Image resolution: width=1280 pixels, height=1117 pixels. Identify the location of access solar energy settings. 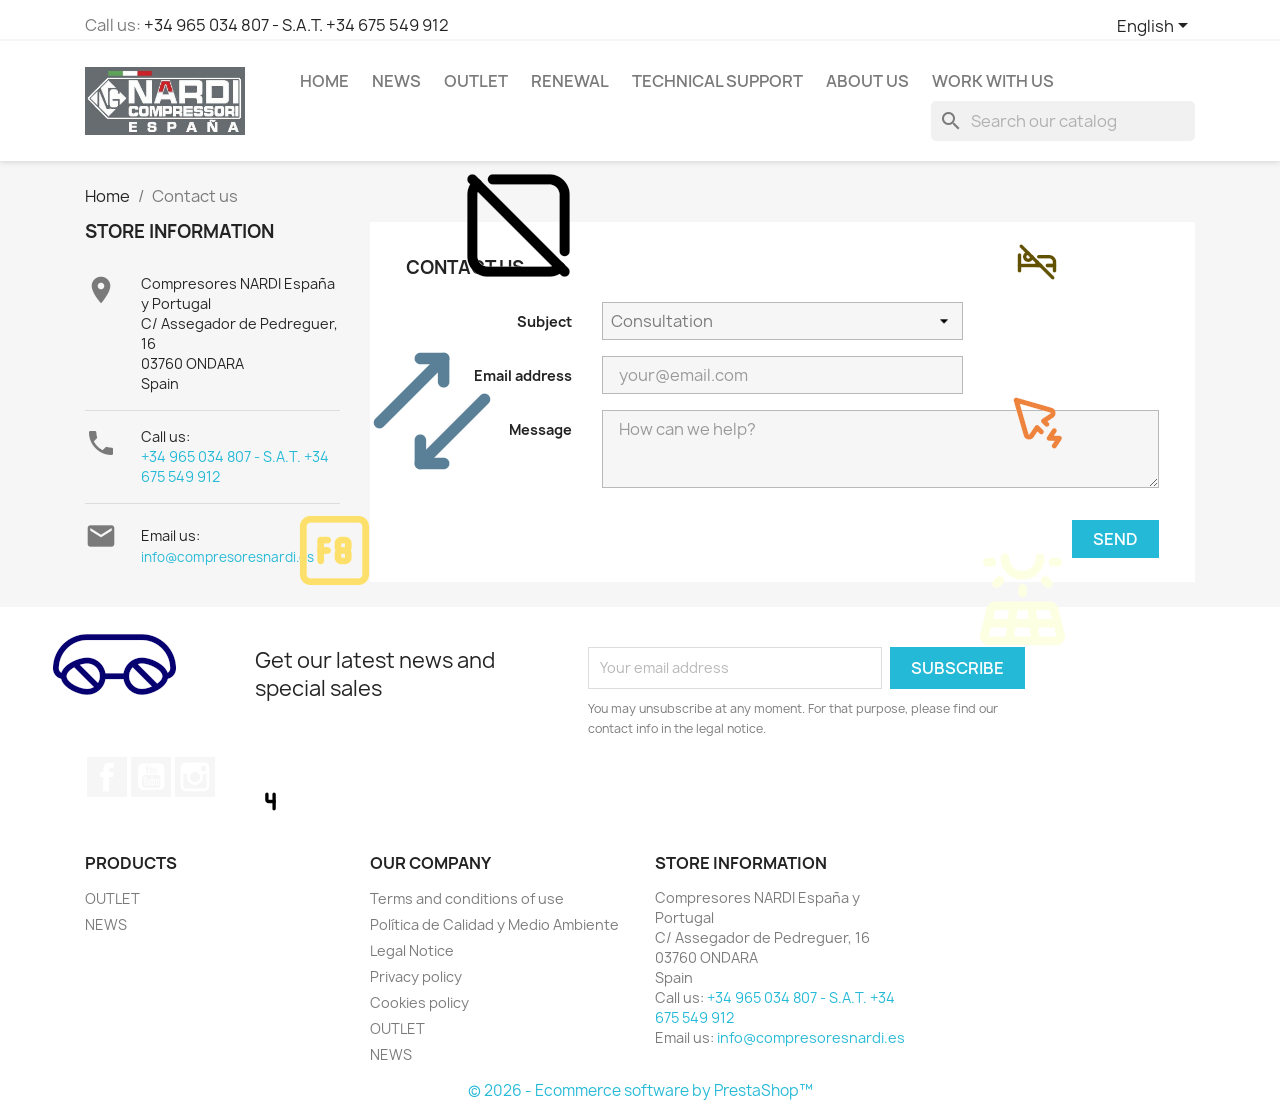
(1022, 601).